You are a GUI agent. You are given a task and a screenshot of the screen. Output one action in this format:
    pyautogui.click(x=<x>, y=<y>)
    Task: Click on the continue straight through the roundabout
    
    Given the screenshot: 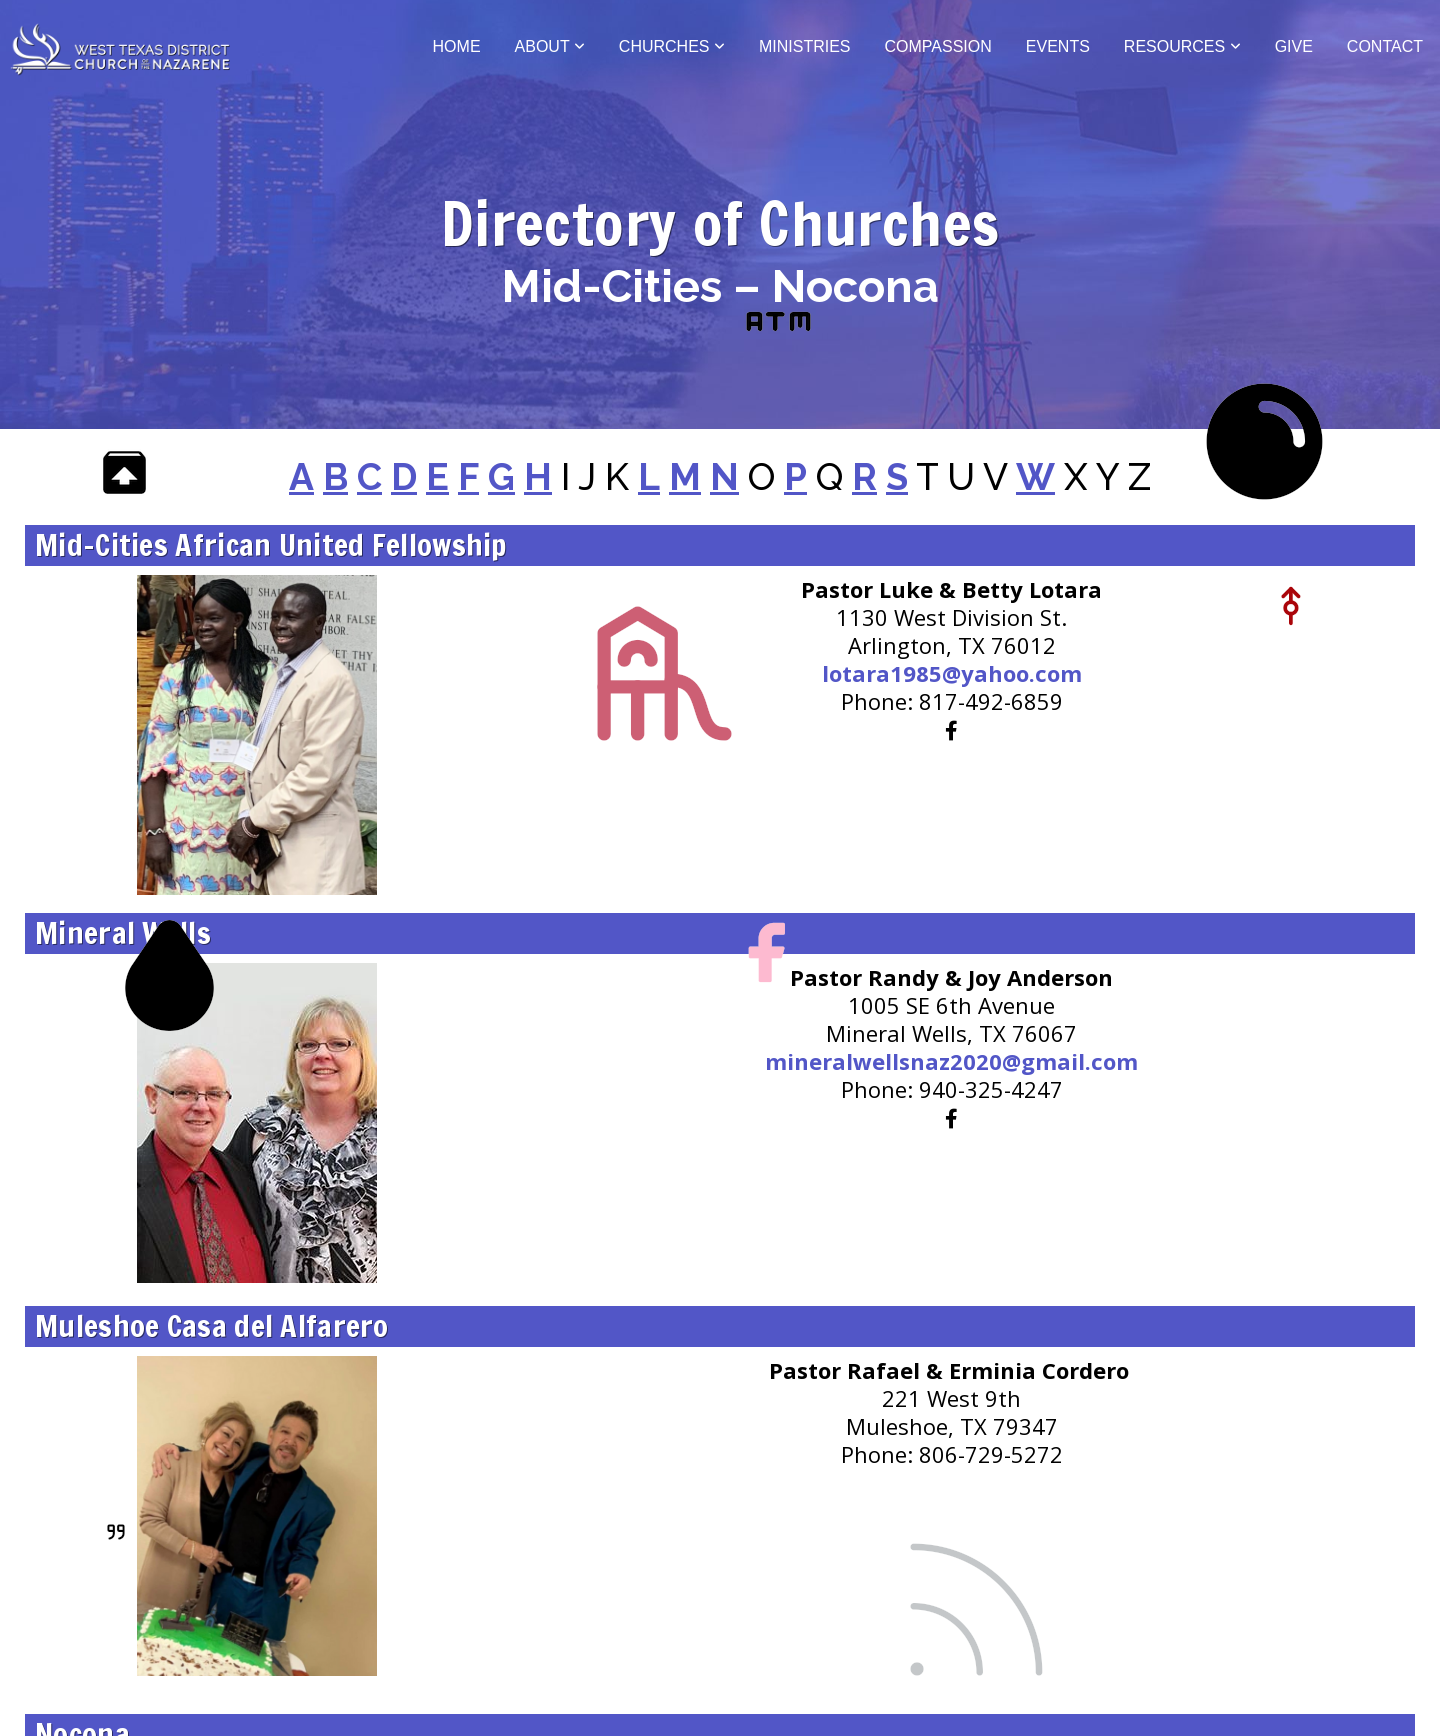 What is the action you would take?
    pyautogui.click(x=1289, y=606)
    